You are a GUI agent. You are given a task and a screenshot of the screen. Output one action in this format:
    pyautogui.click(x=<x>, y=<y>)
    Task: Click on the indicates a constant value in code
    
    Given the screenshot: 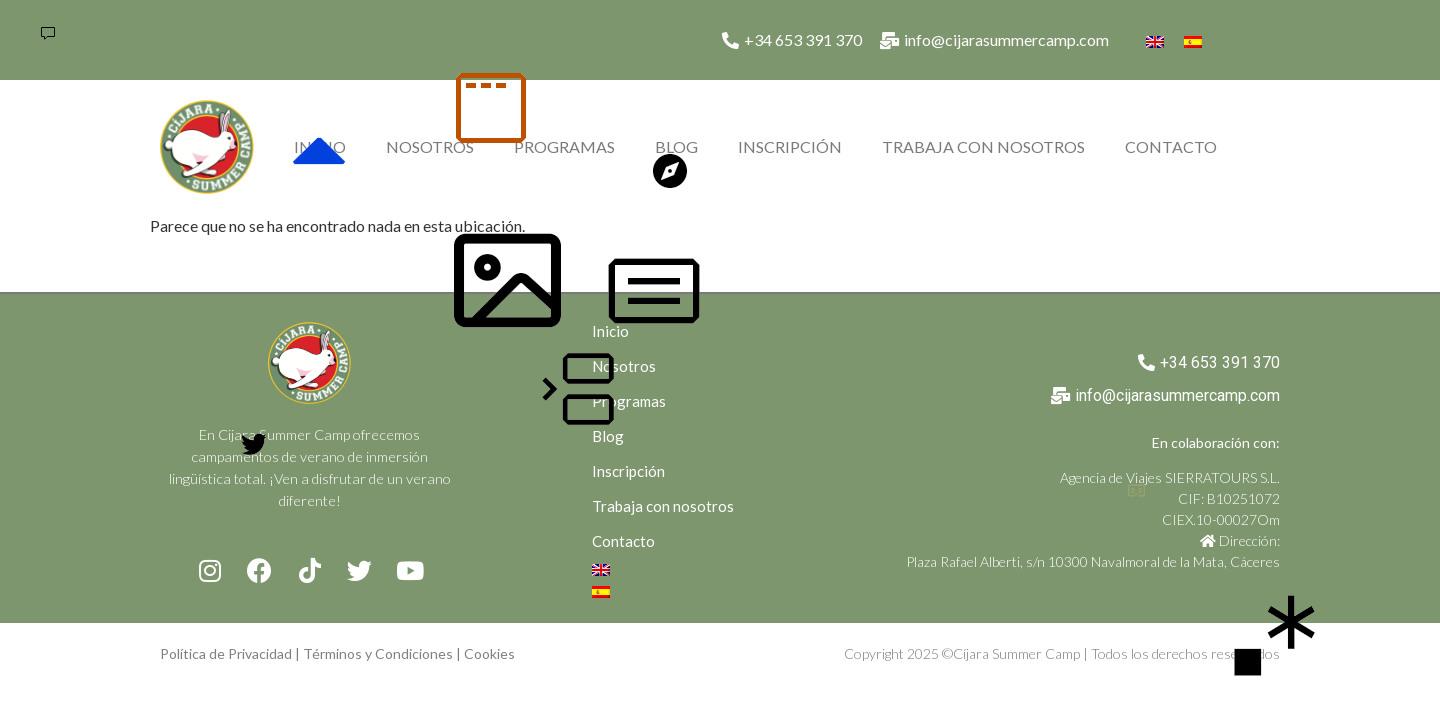 What is the action you would take?
    pyautogui.click(x=654, y=291)
    